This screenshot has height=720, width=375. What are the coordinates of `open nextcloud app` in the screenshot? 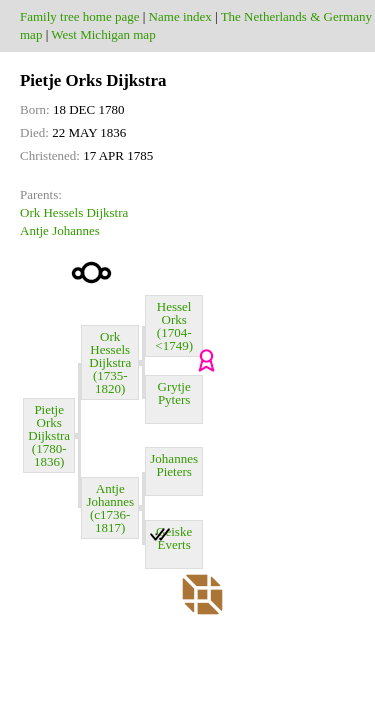 It's located at (91, 272).